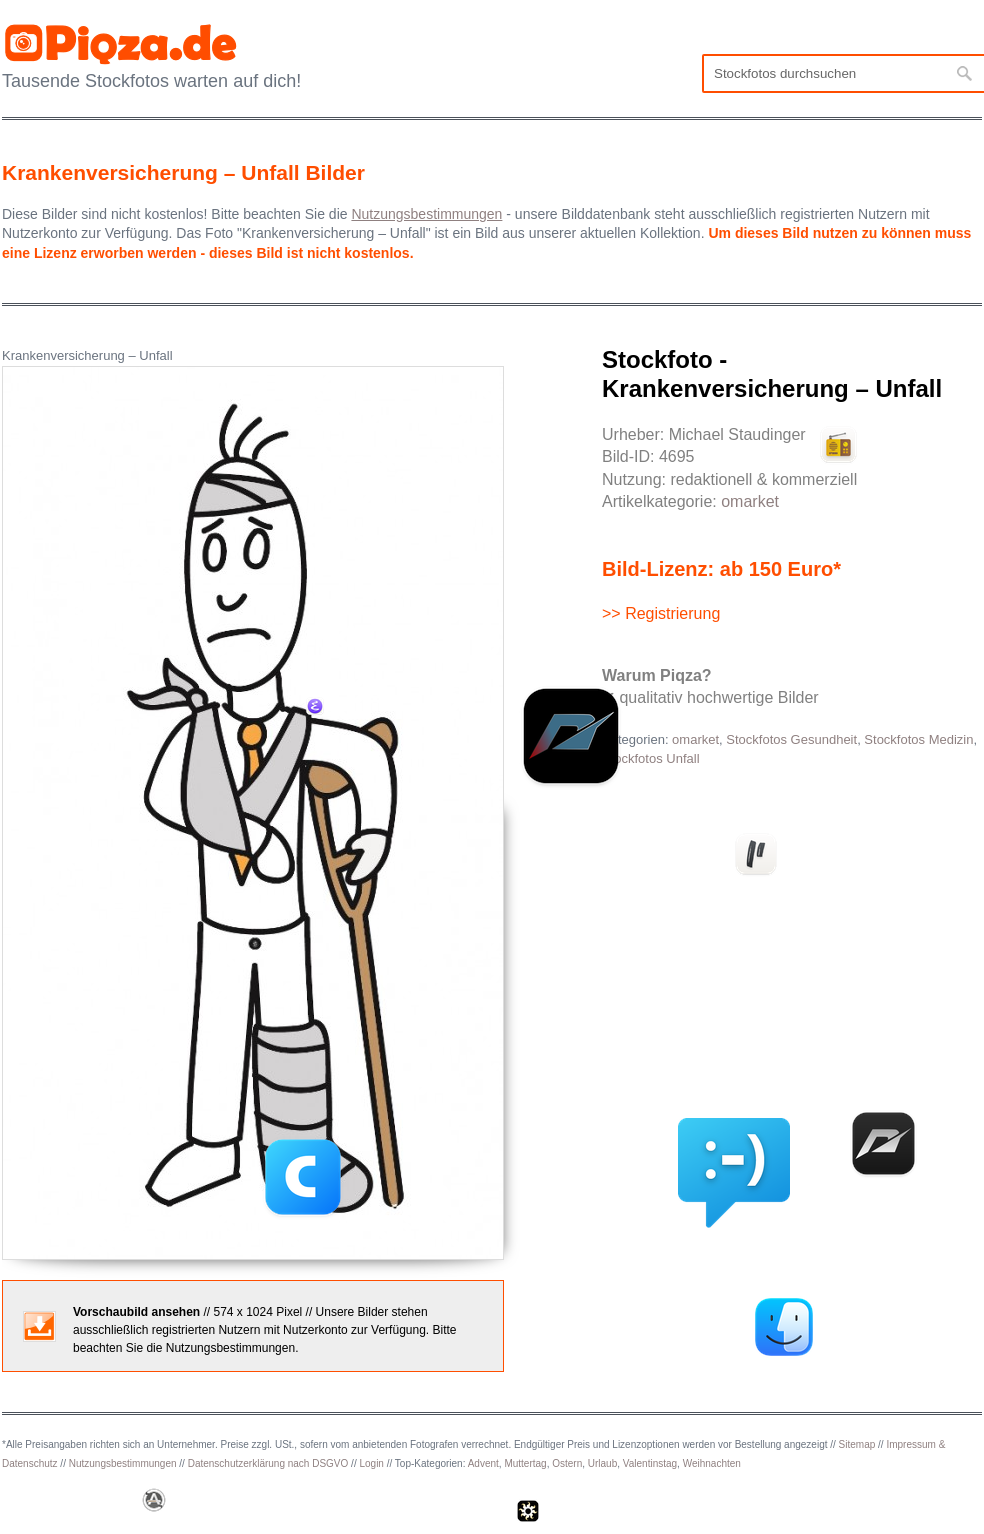 Image resolution: width=984 pixels, height=1534 pixels. What do you see at coordinates (883, 1143) in the screenshot?
I see `launch need for speed shift racing game` at bounding box center [883, 1143].